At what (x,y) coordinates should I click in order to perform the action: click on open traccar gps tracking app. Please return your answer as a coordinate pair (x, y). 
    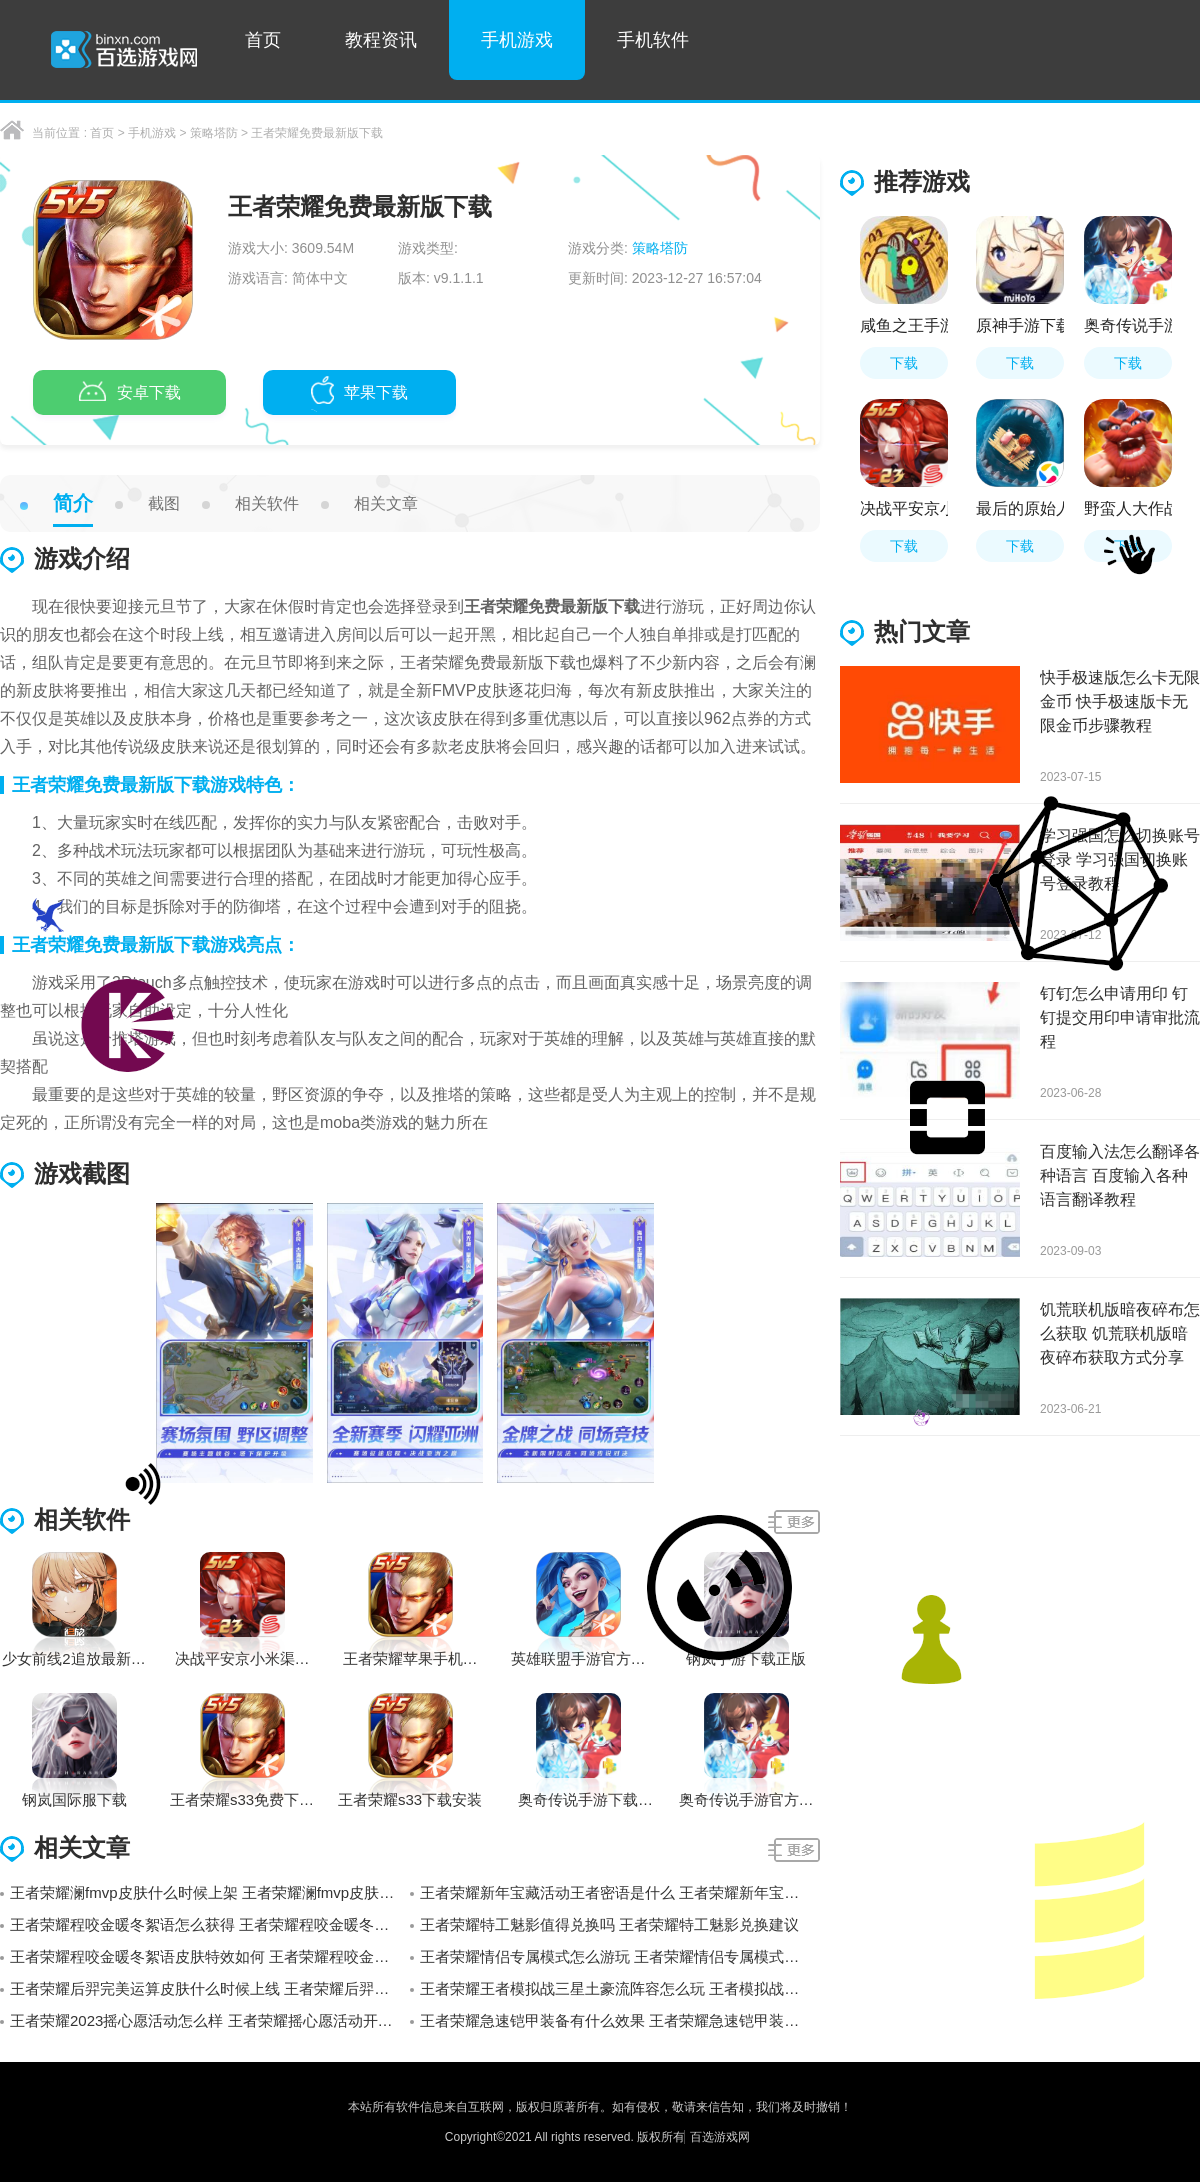
    Looking at the image, I should click on (719, 1587).